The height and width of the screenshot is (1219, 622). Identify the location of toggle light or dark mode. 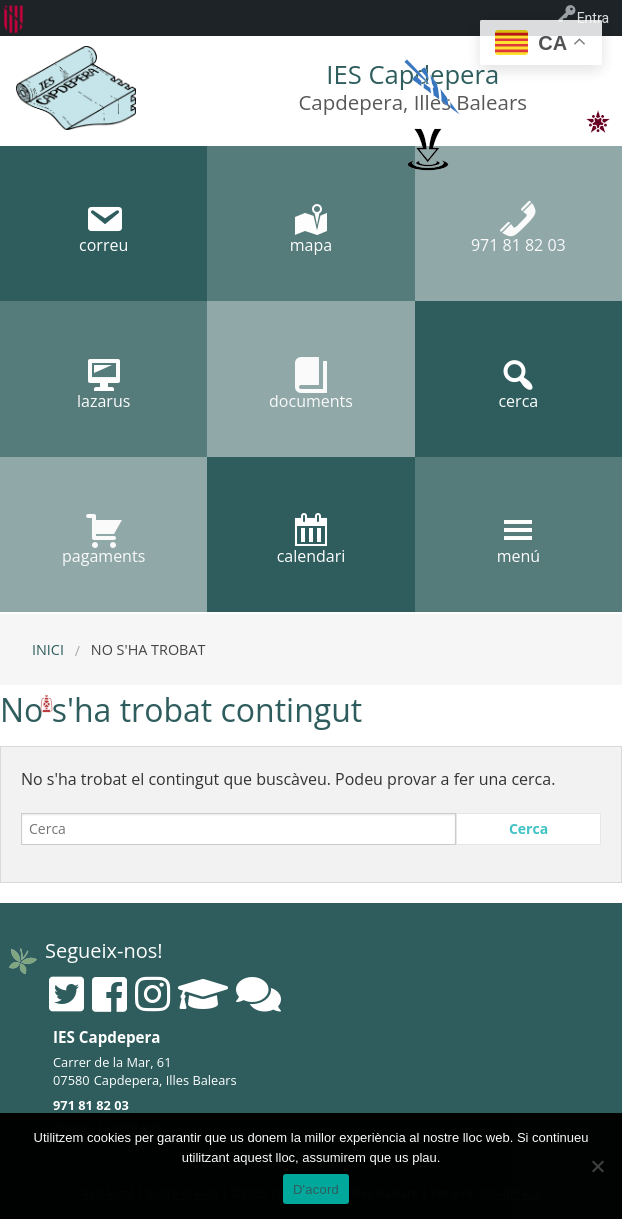
(46, 703).